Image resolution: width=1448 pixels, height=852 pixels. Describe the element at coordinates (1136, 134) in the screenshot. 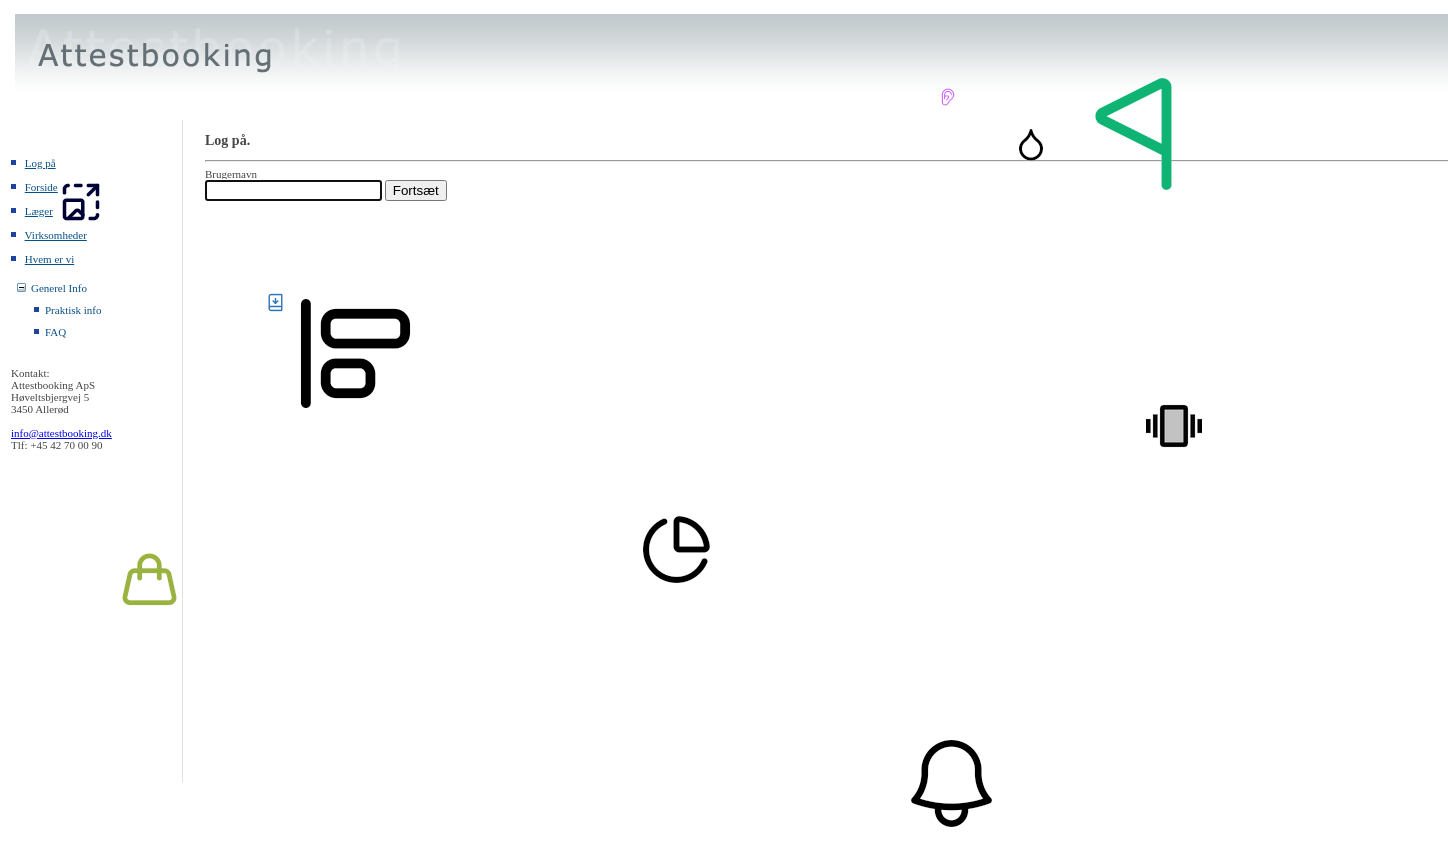

I see `mark or flag an item for review` at that location.